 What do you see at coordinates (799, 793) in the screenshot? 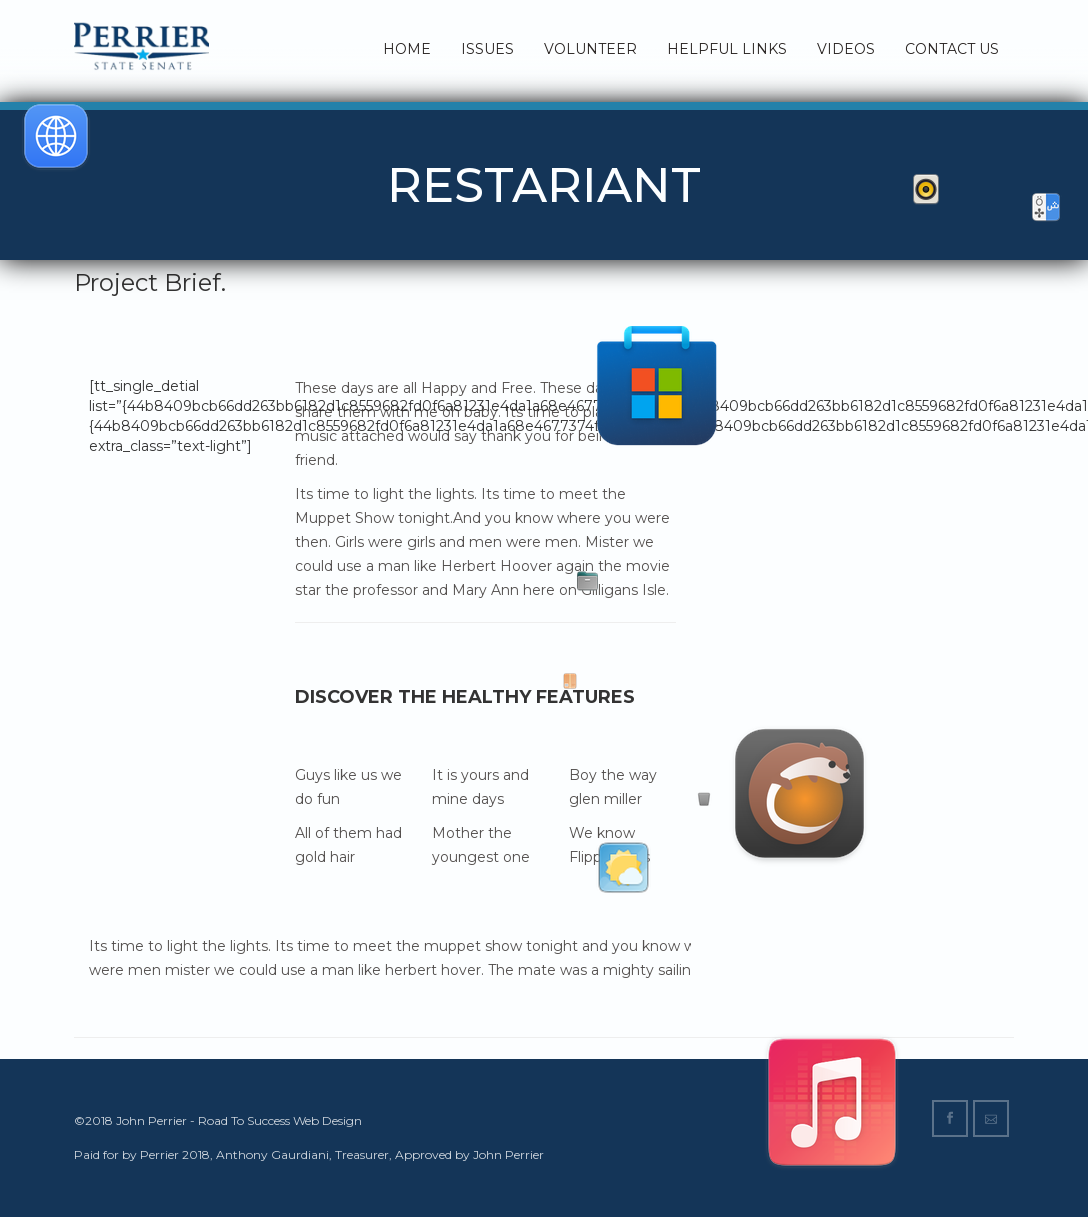
I see `open lutris gaming platform` at bounding box center [799, 793].